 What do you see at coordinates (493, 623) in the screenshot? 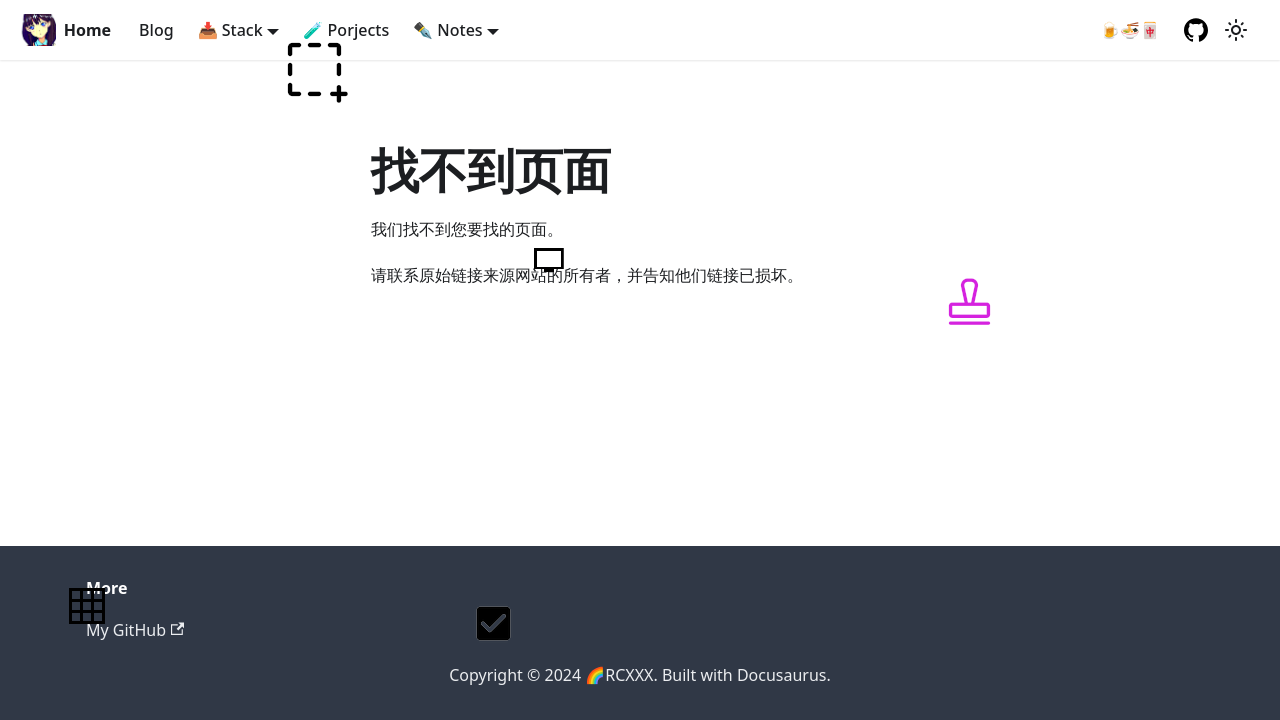
I see `a selected or checked option` at bounding box center [493, 623].